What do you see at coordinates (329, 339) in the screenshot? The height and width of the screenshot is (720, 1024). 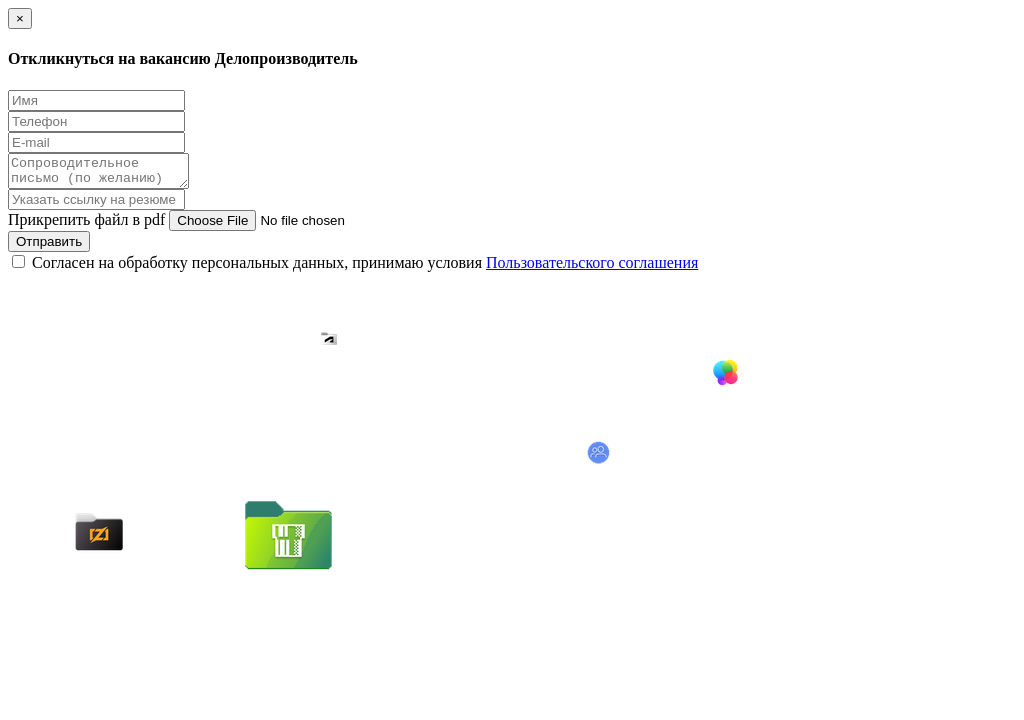 I see `open autodesk project files folder` at bounding box center [329, 339].